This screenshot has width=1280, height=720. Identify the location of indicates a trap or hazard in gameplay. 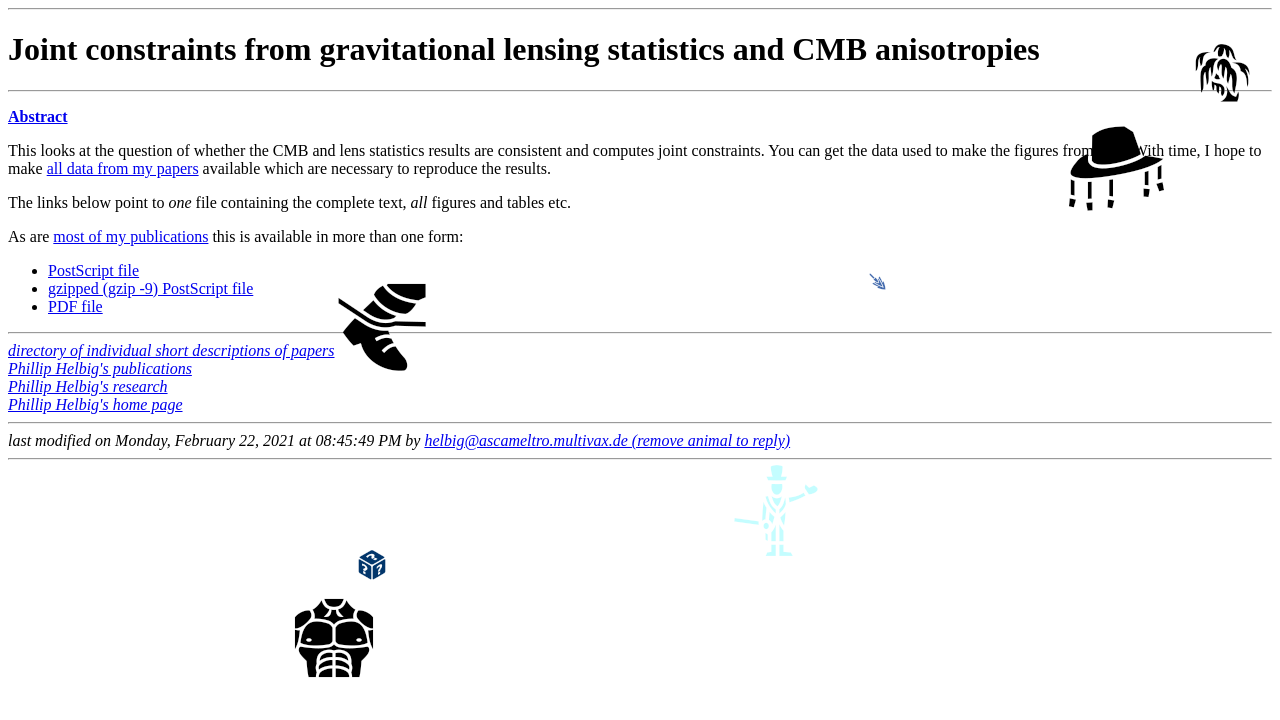
(382, 327).